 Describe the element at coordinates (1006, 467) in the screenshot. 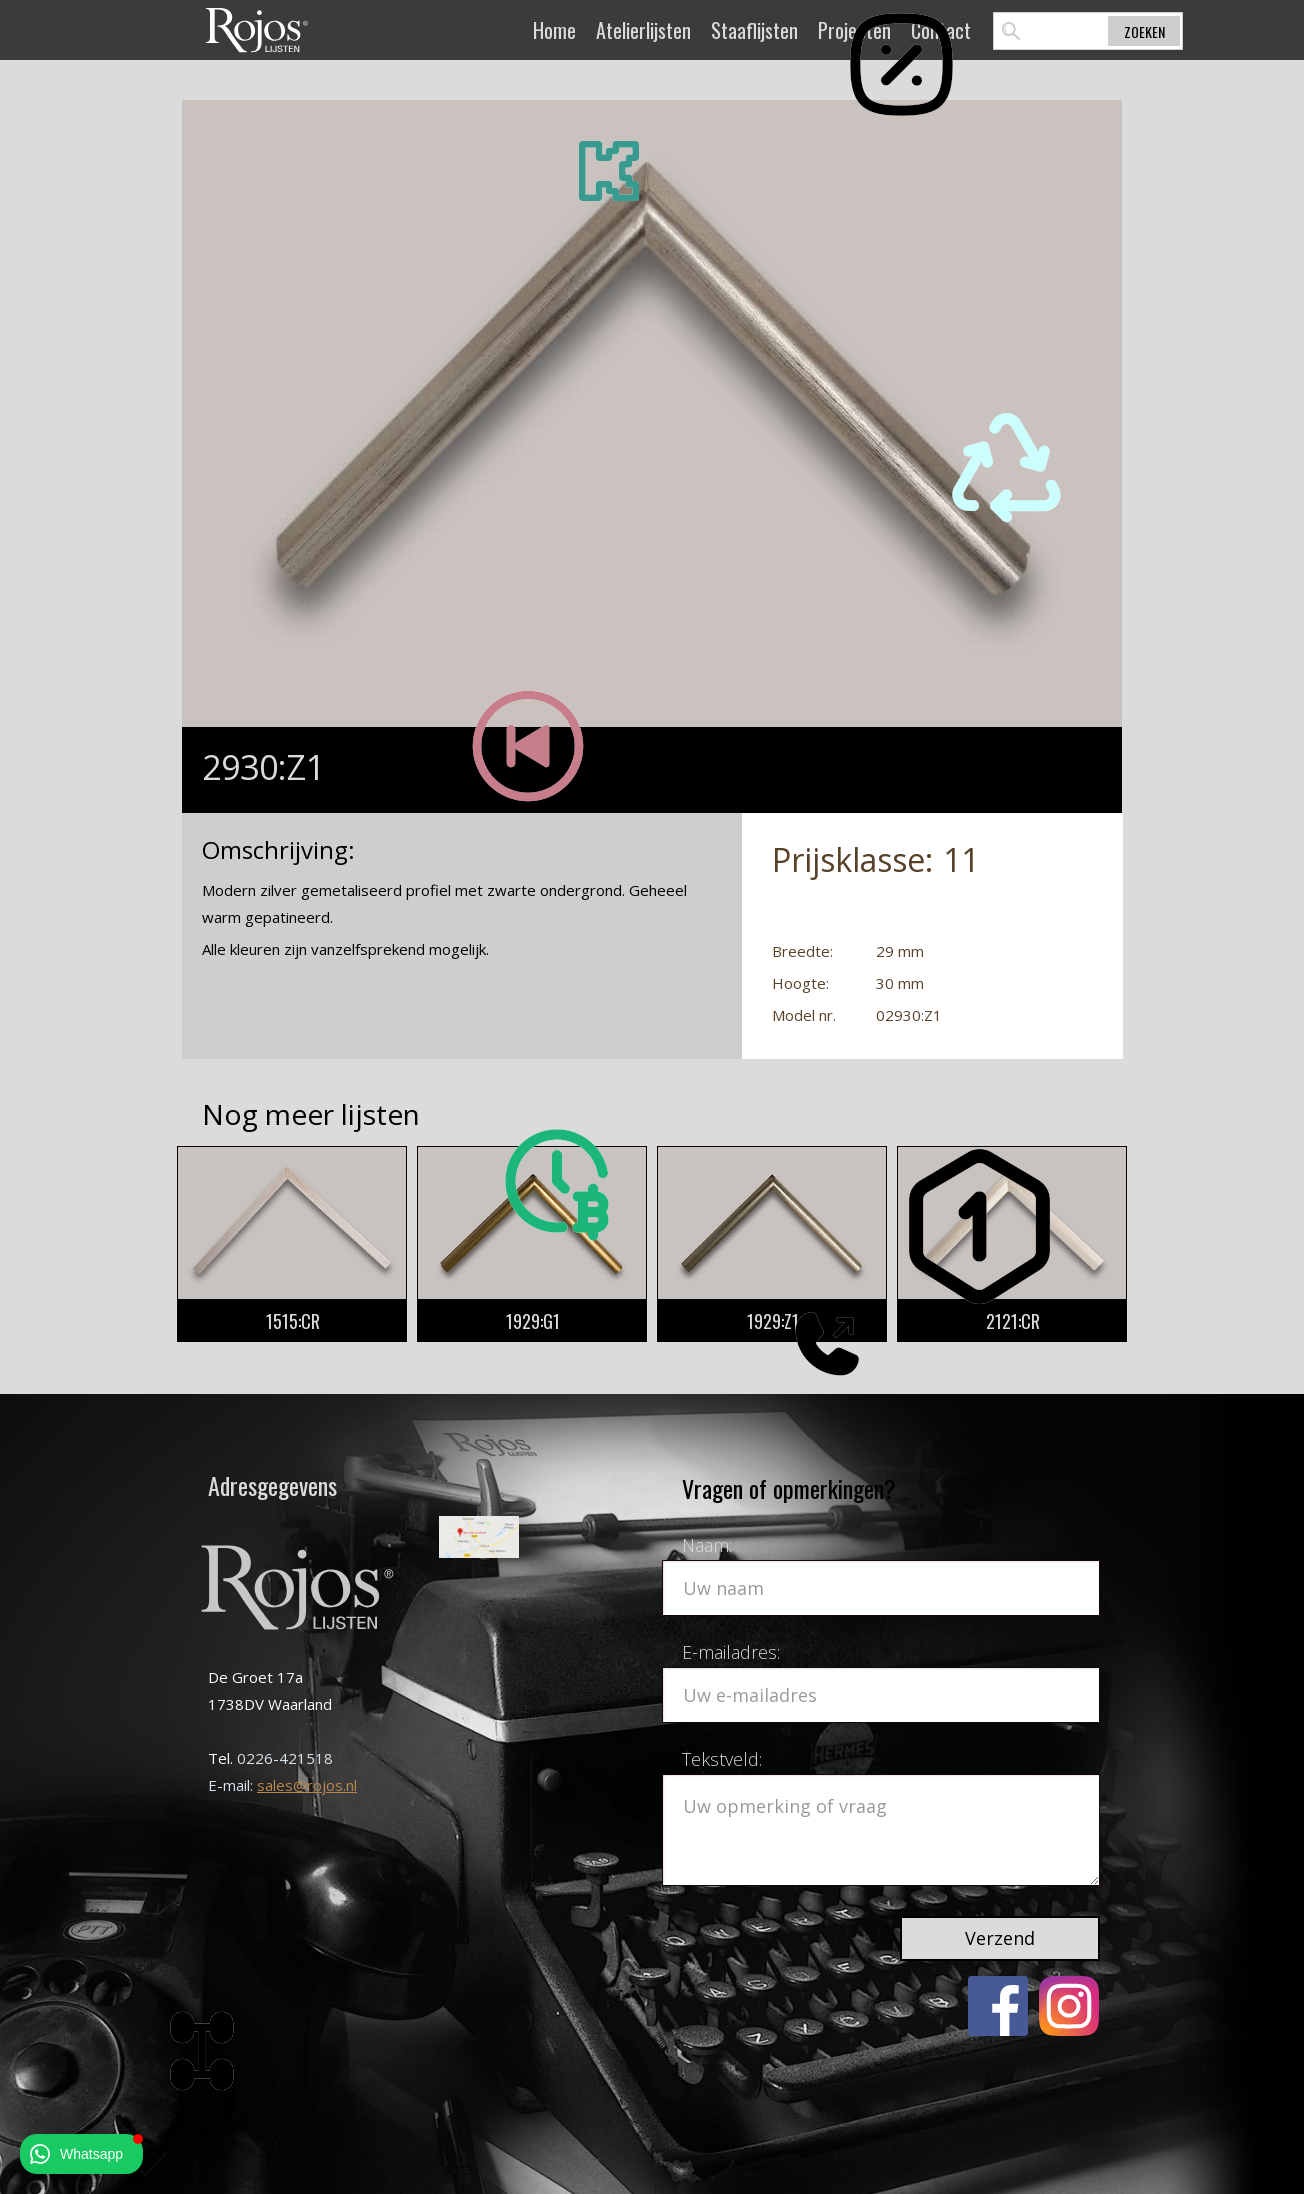

I see `recycle or move item to recycling bin` at that location.